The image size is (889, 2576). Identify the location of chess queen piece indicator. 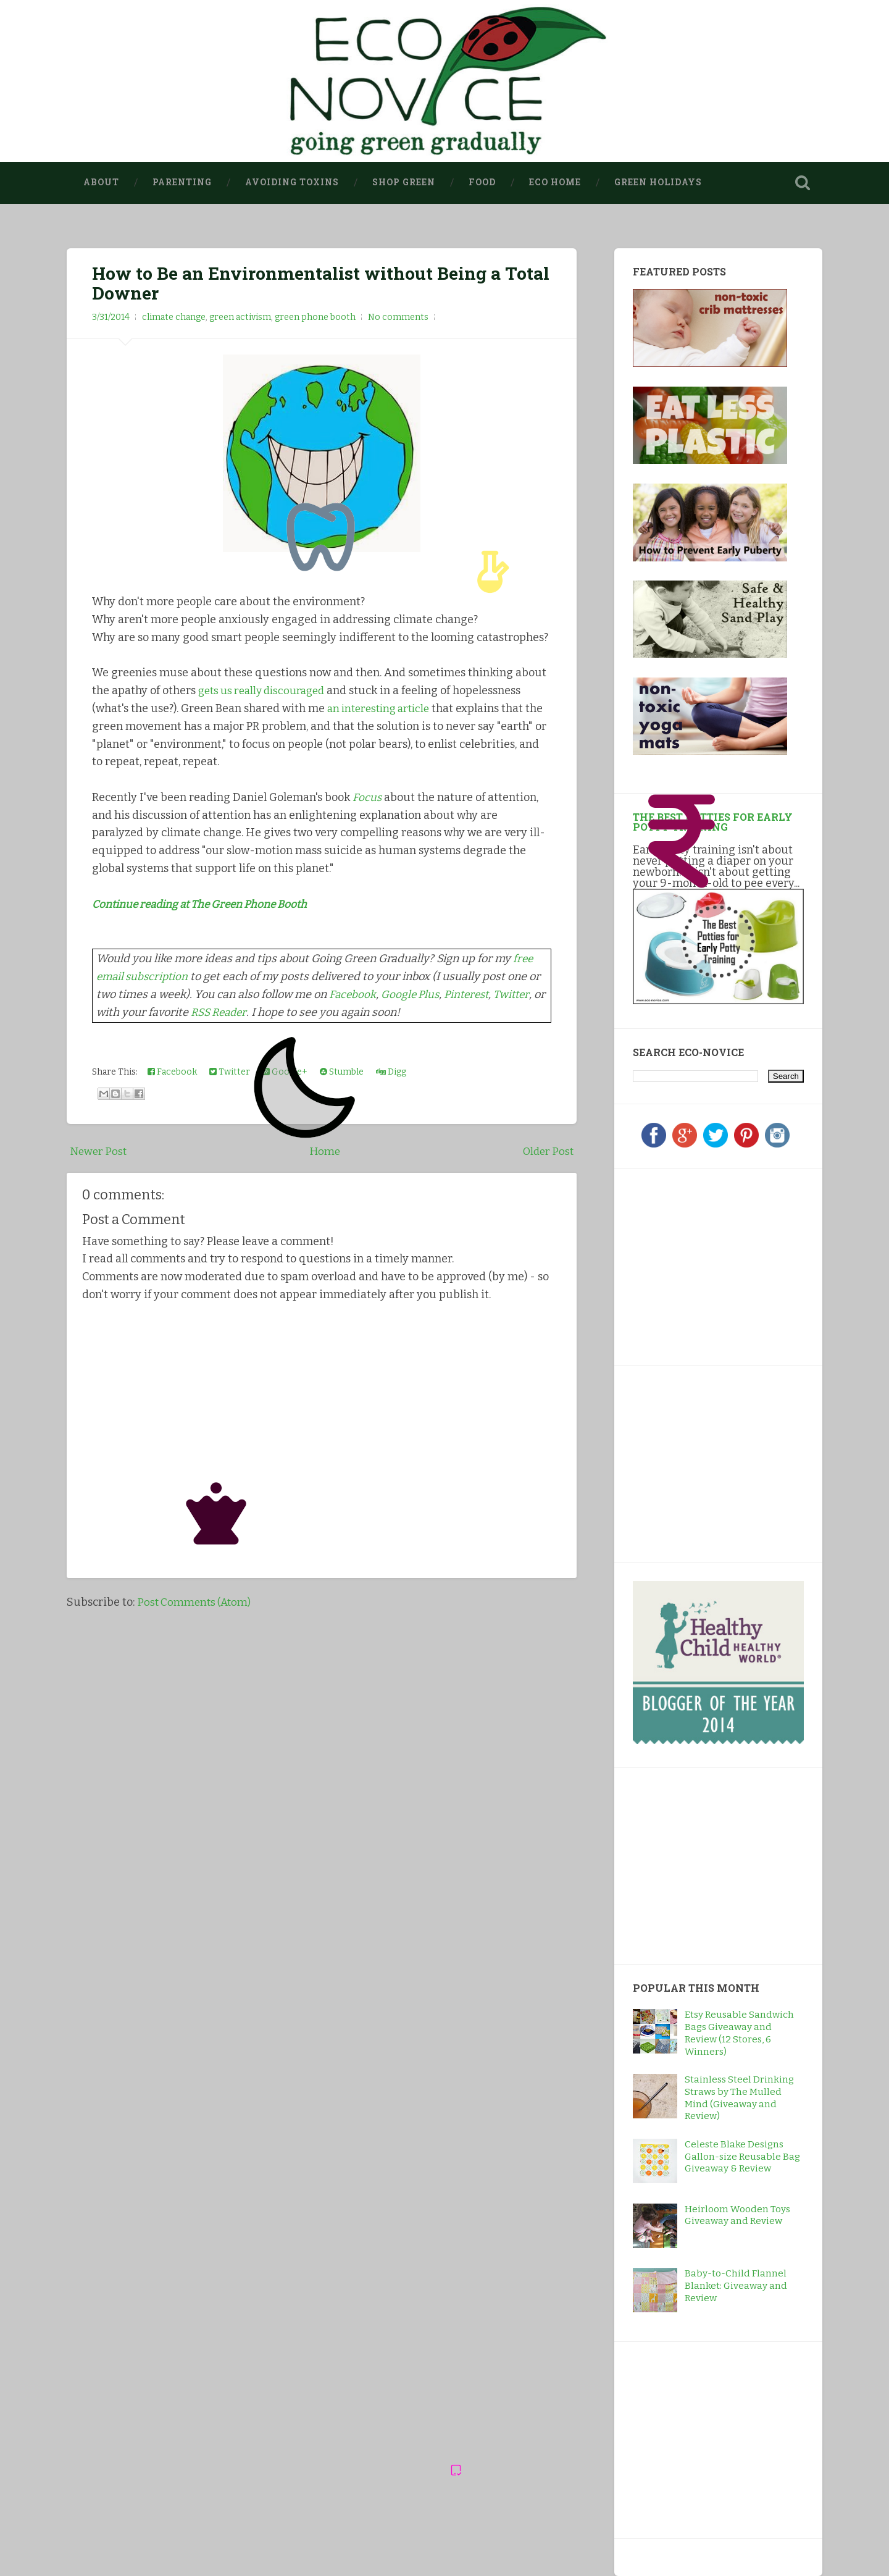
(216, 1514).